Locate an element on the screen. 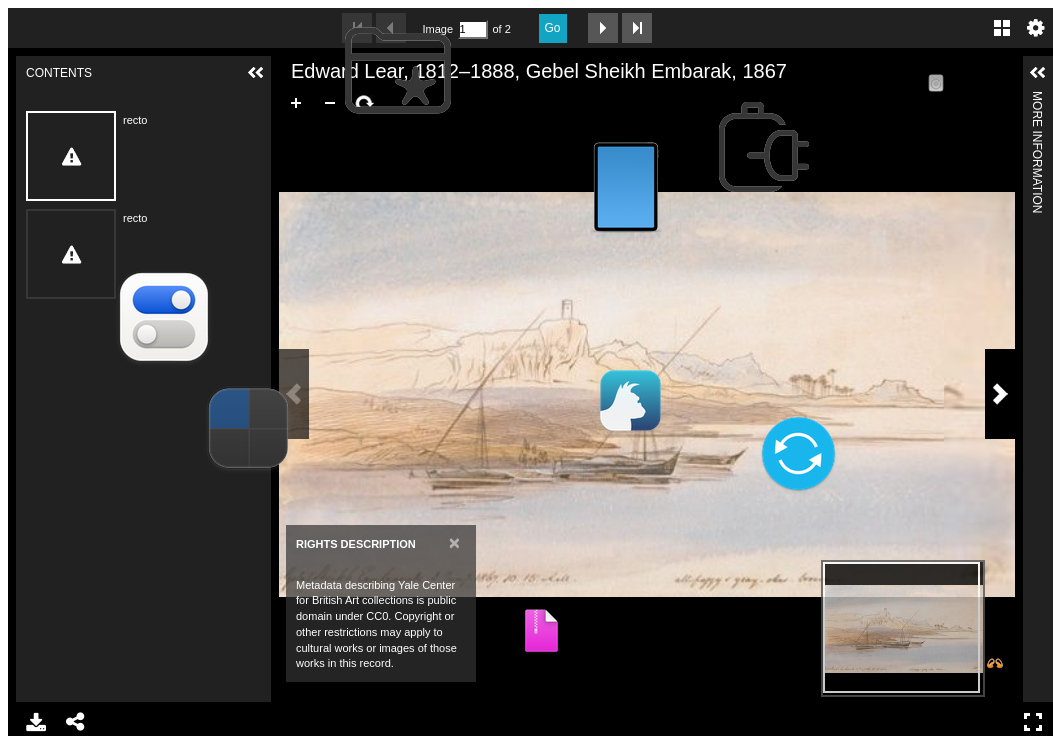 This screenshot has width=1053, height=736. open rambox messaging app is located at coordinates (630, 400).